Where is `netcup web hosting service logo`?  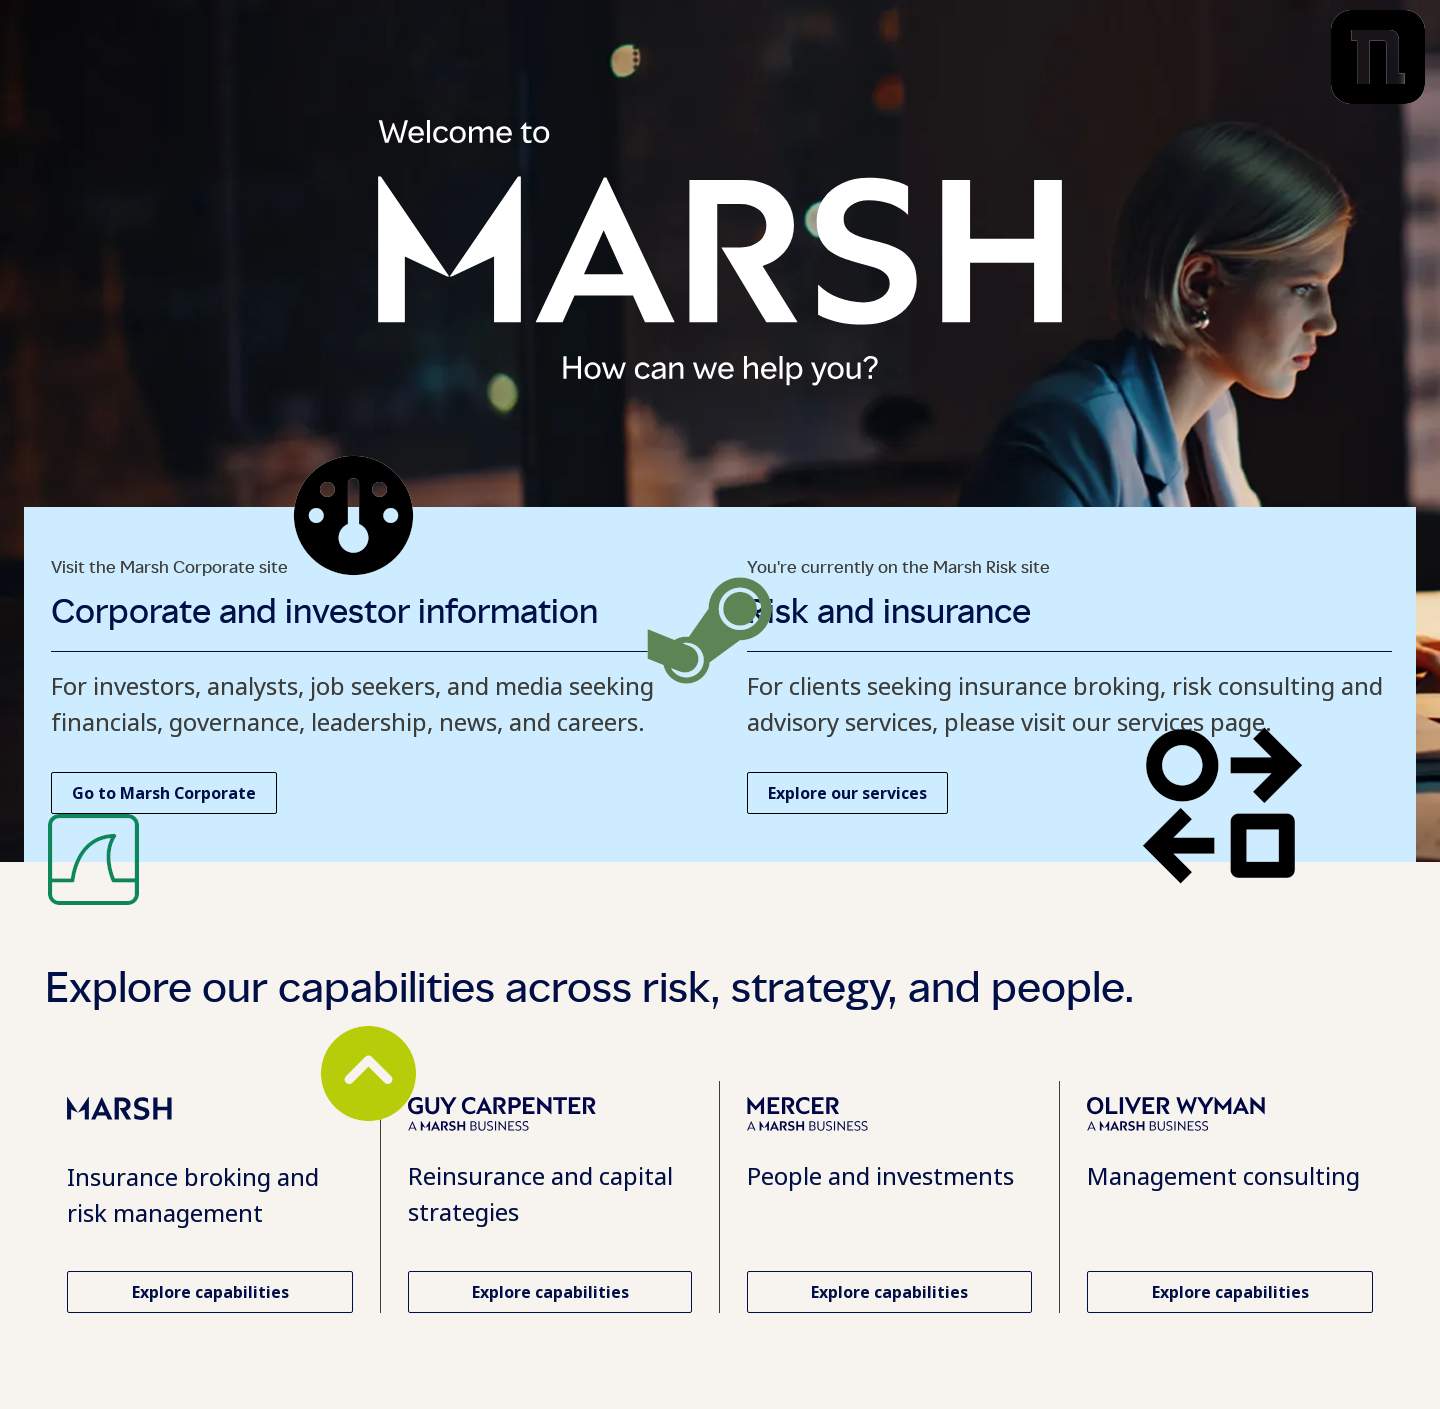 netcup web hosting service logo is located at coordinates (1378, 57).